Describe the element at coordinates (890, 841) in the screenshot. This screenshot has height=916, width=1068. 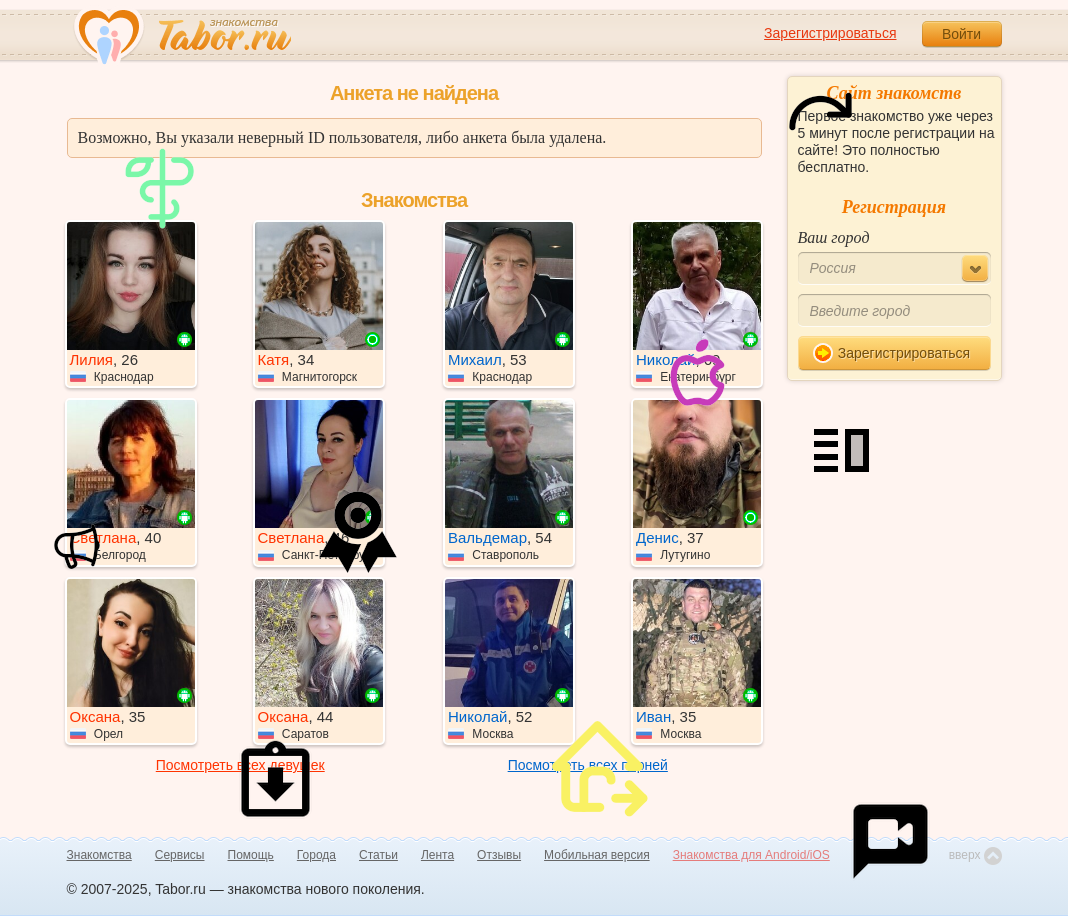
I see `start a video chat` at that location.